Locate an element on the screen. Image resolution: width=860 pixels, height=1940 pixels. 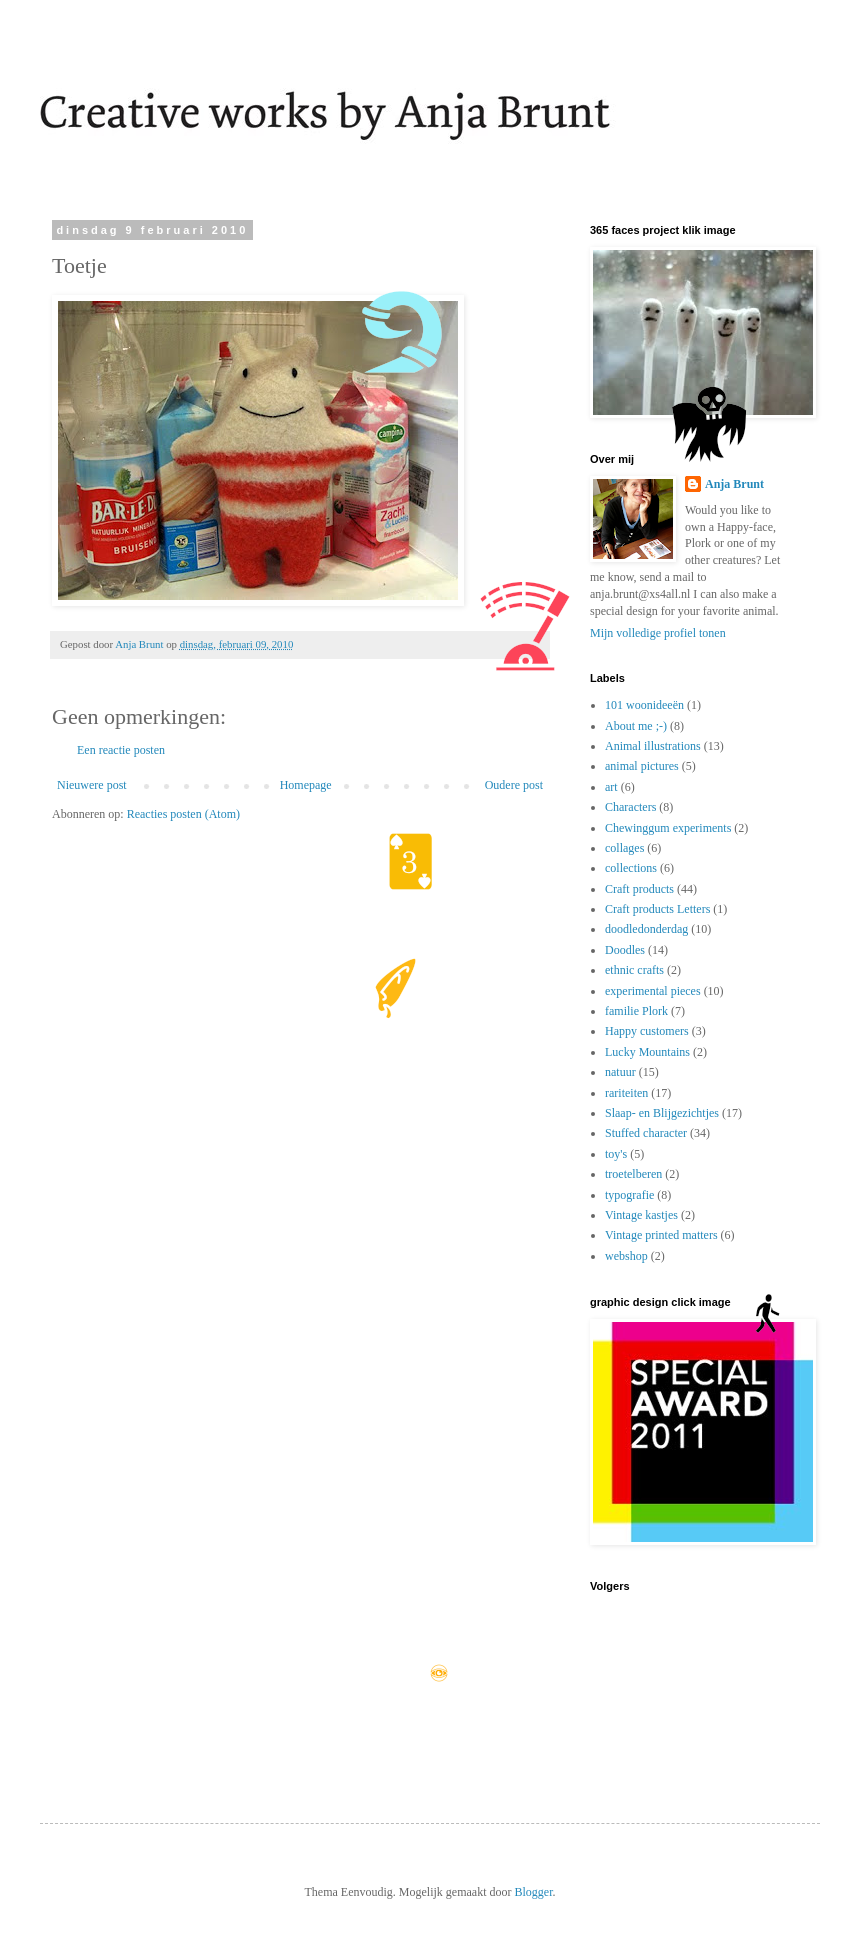
select elf or fantasy race character is located at coordinates (395, 988).